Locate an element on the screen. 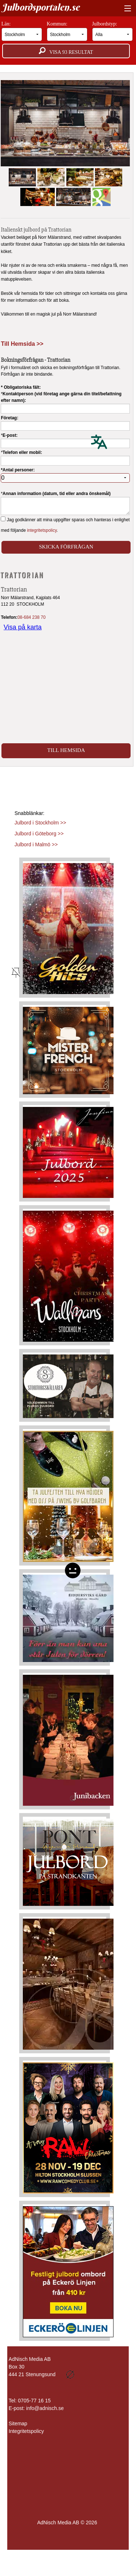 The width and height of the screenshot is (136, 2576). indicates an empty or null state is located at coordinates (70, 2374).